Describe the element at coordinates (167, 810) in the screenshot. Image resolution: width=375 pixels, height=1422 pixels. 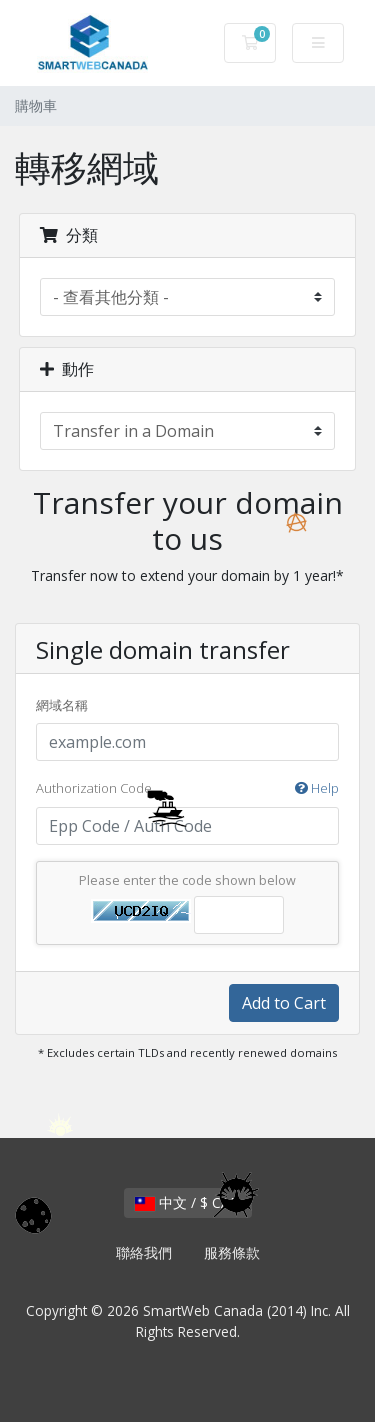
I see `select dreadnought or battleship unit` at that location.